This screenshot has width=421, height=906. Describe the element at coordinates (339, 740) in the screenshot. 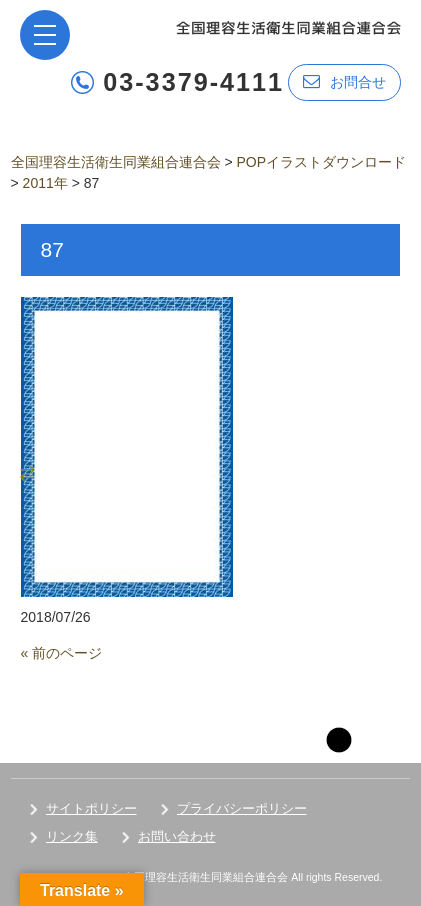

I see `indicates an unread notification or new item` at that location.